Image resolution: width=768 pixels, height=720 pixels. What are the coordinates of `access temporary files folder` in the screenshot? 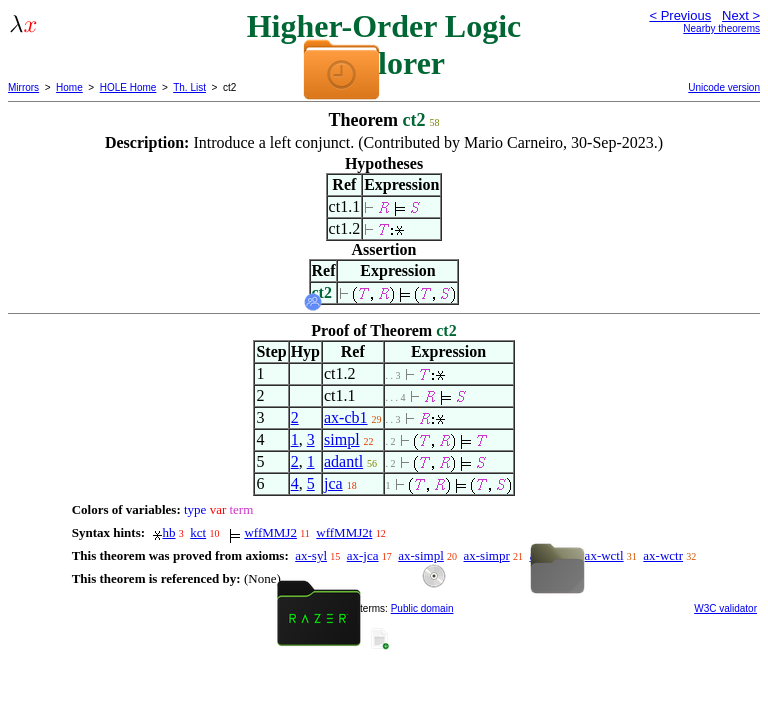 It's located at (341, 69).